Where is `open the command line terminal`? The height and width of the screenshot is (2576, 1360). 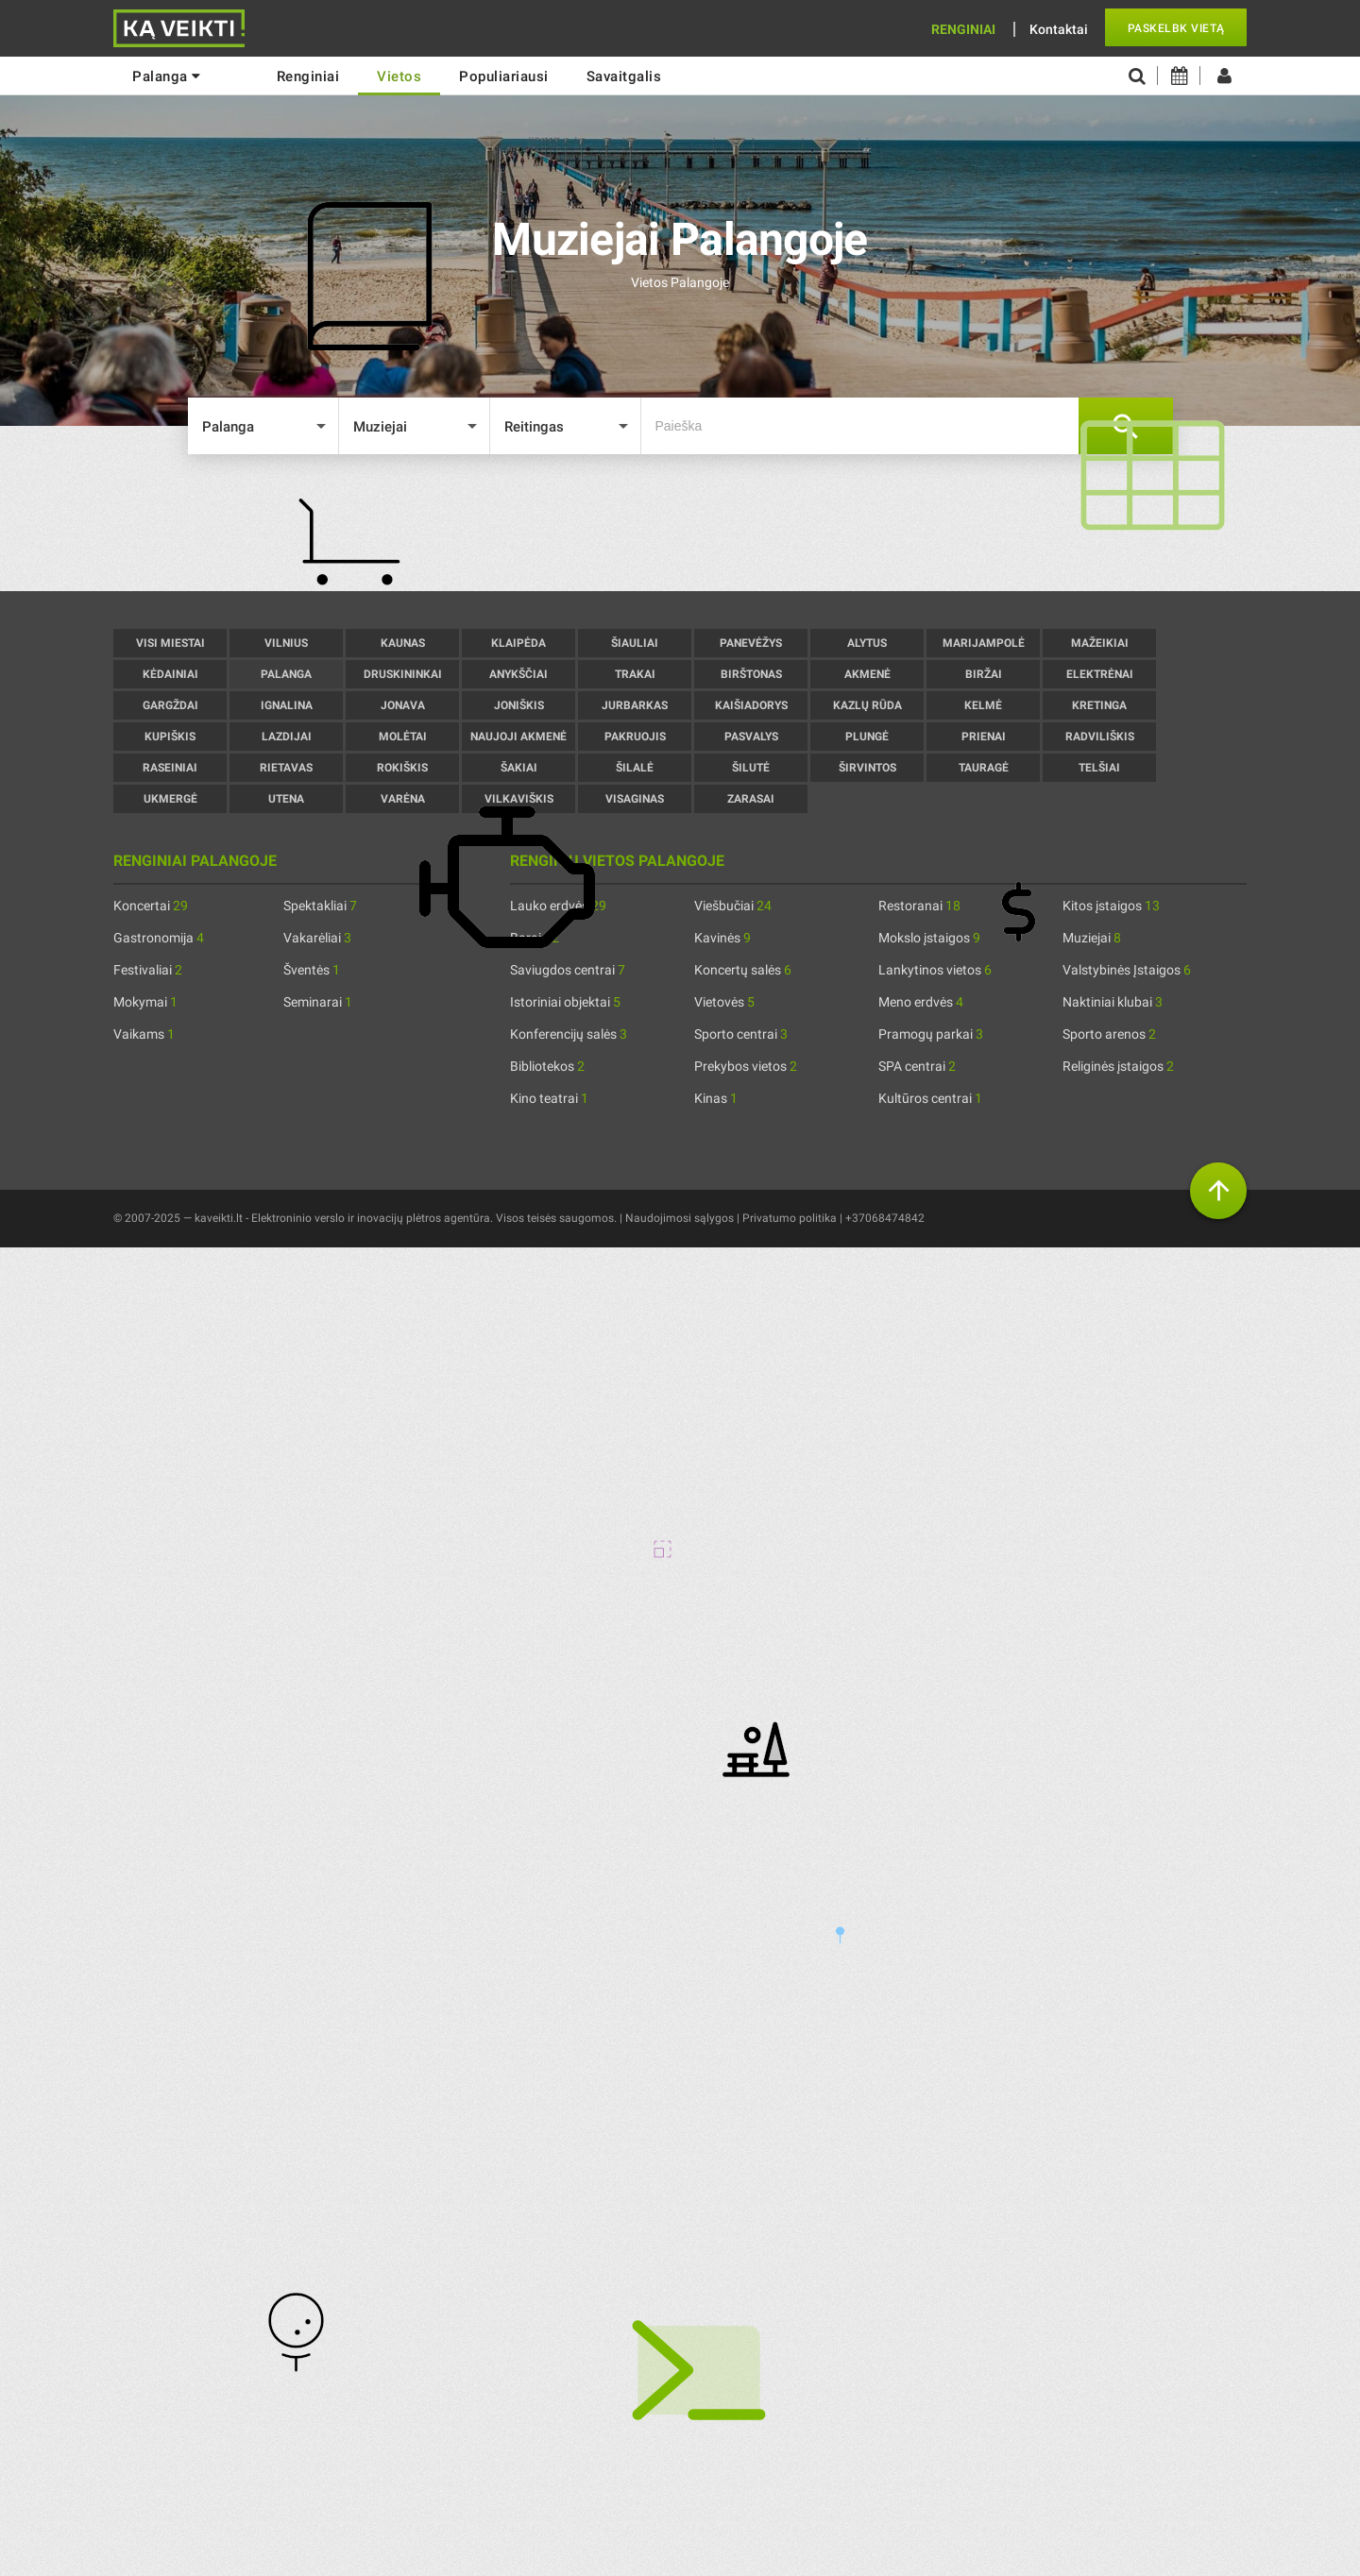 open the command line terminal is located at coordinates (699, 2370).